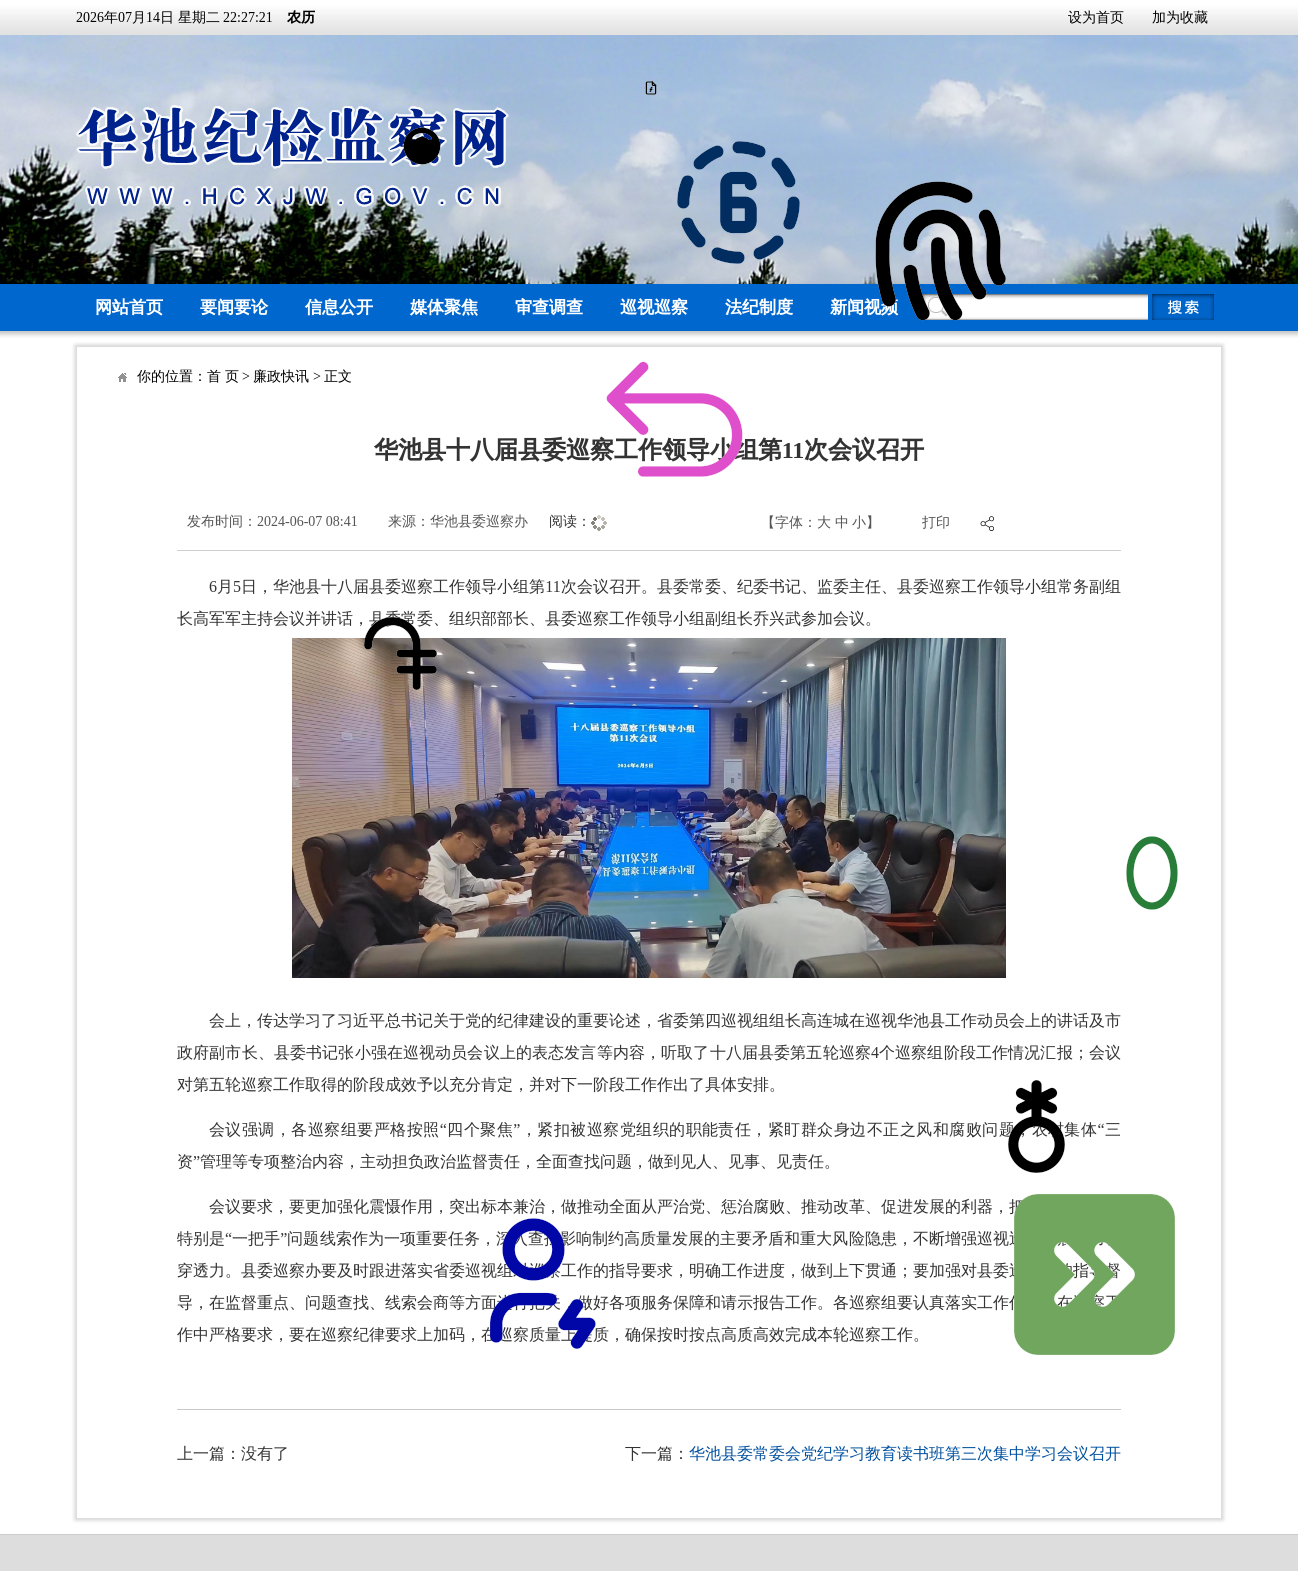 The width and height of the screenshot is (1298, 1571). I want to click on draw or insert an oval shape, so click(1152, 873).